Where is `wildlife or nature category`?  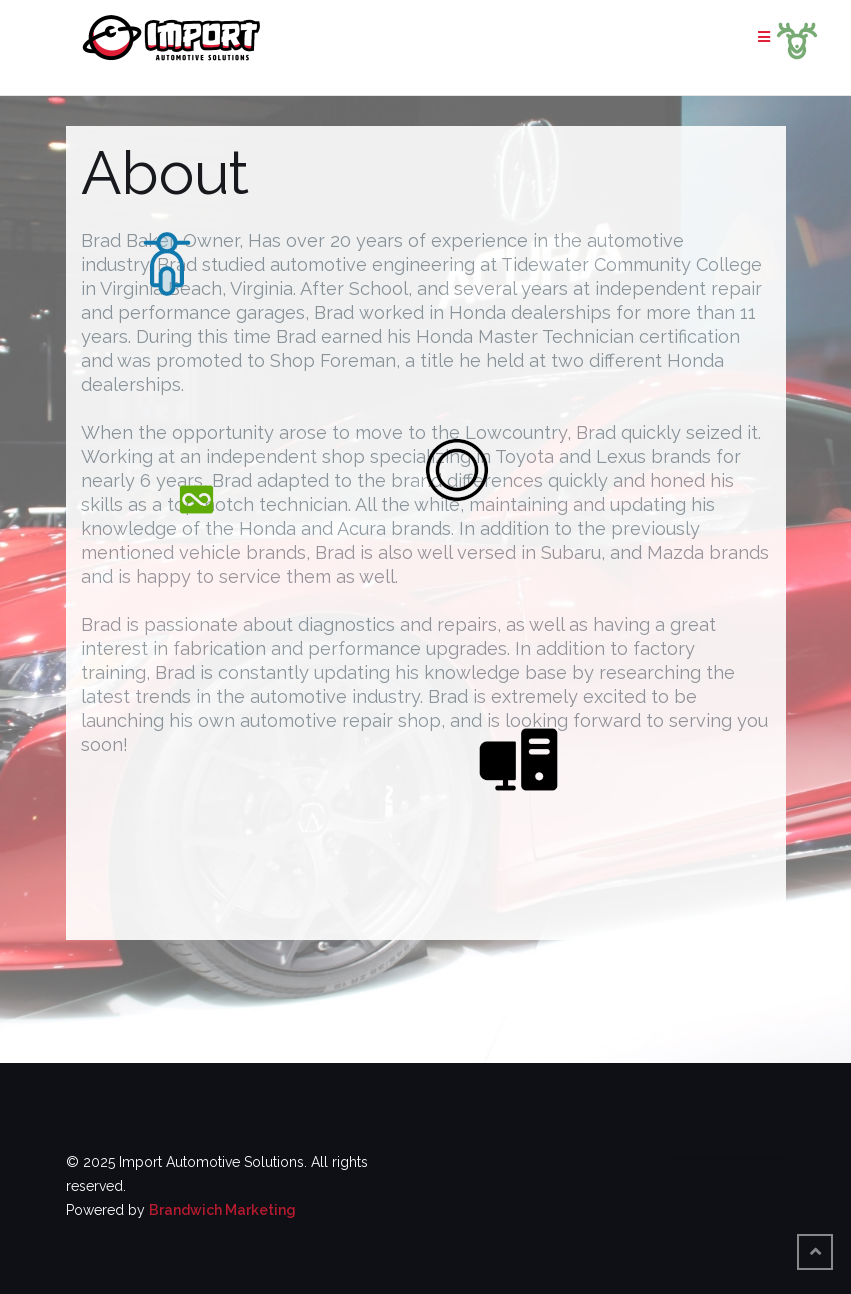
wildlife or nature category is located at coordinates (797, 41).